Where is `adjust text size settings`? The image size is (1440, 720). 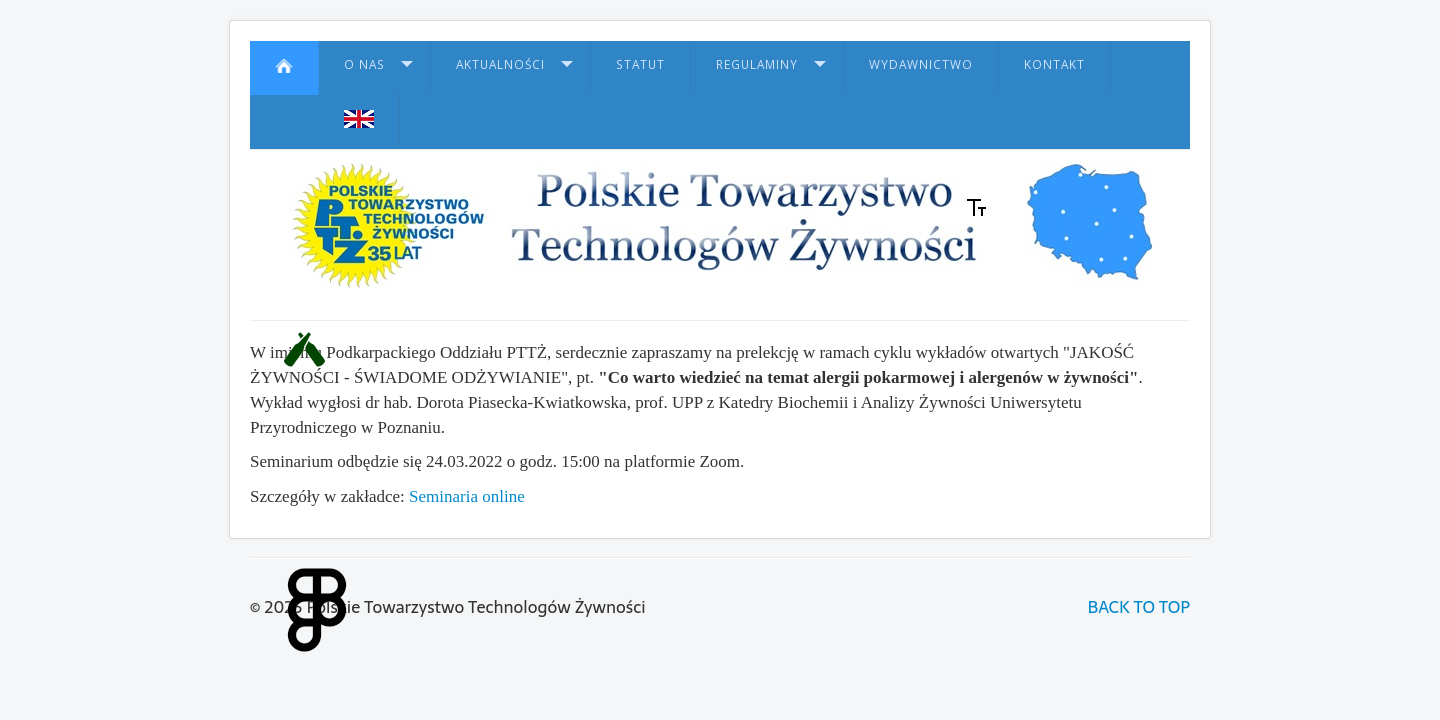
adjust text size settings is located at coordinates (977, 207).